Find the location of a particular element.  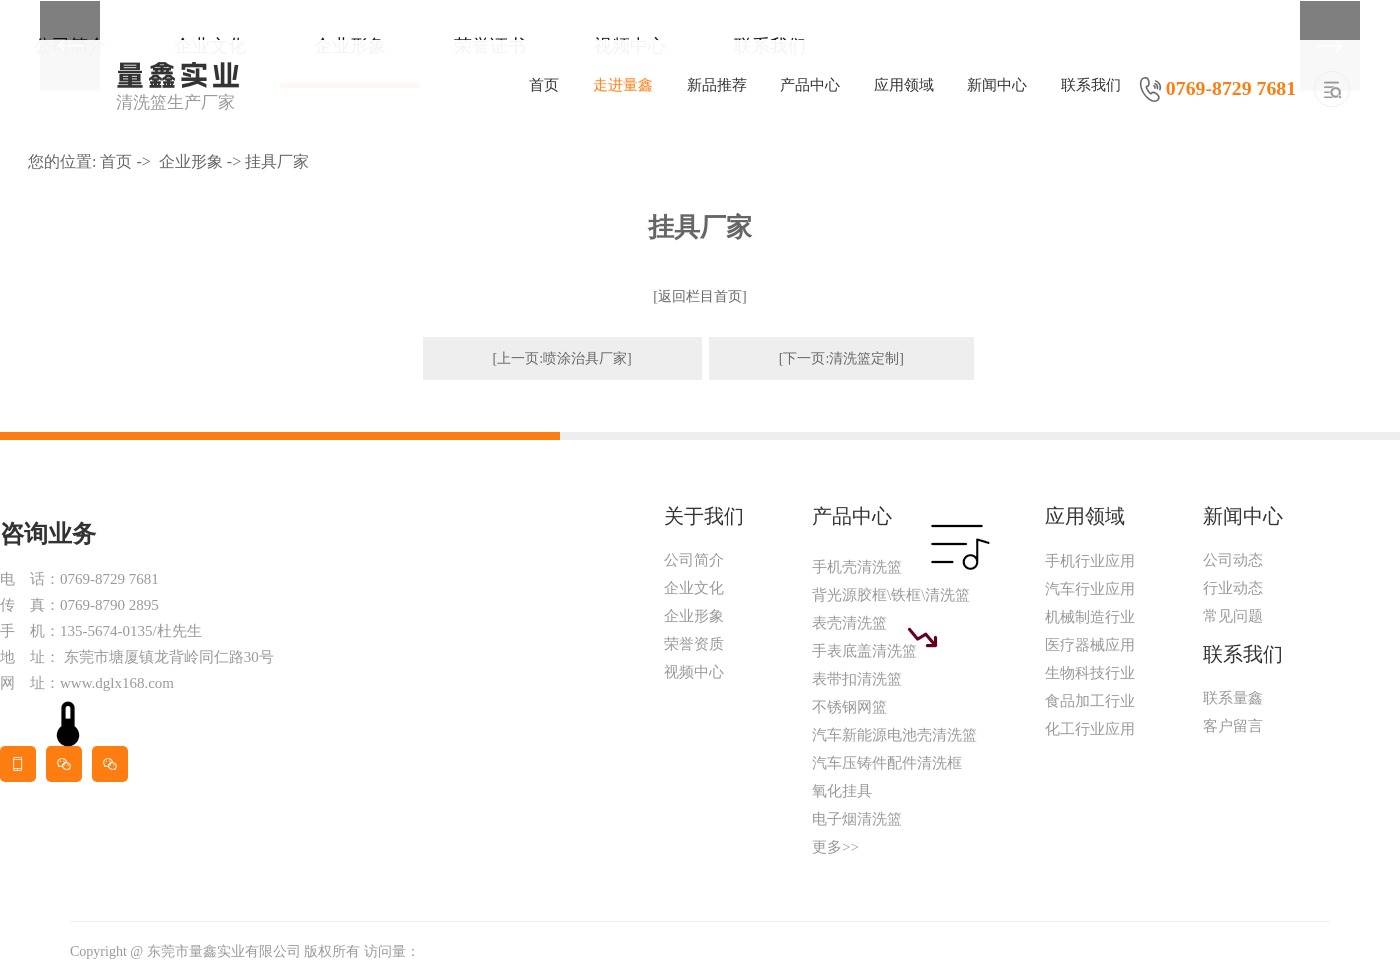

indicates a downward trend or decline is located at coordinates (922, 637).